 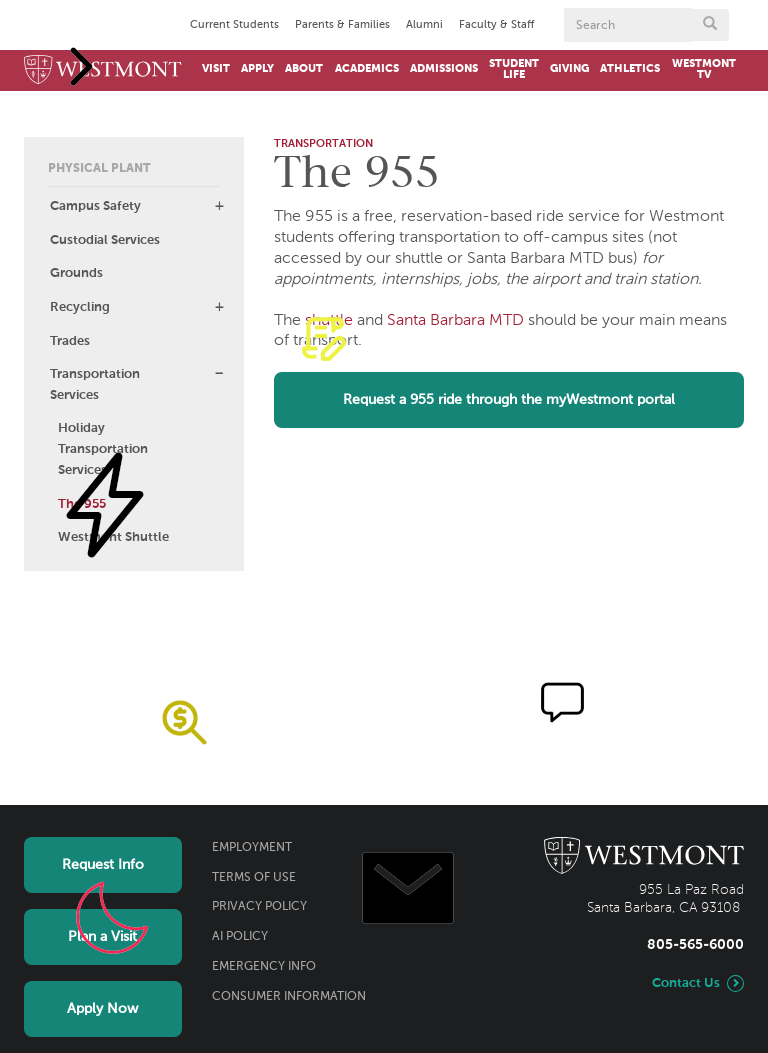 I want to click on toggle flash on for camera, so click(x=105, y=505).